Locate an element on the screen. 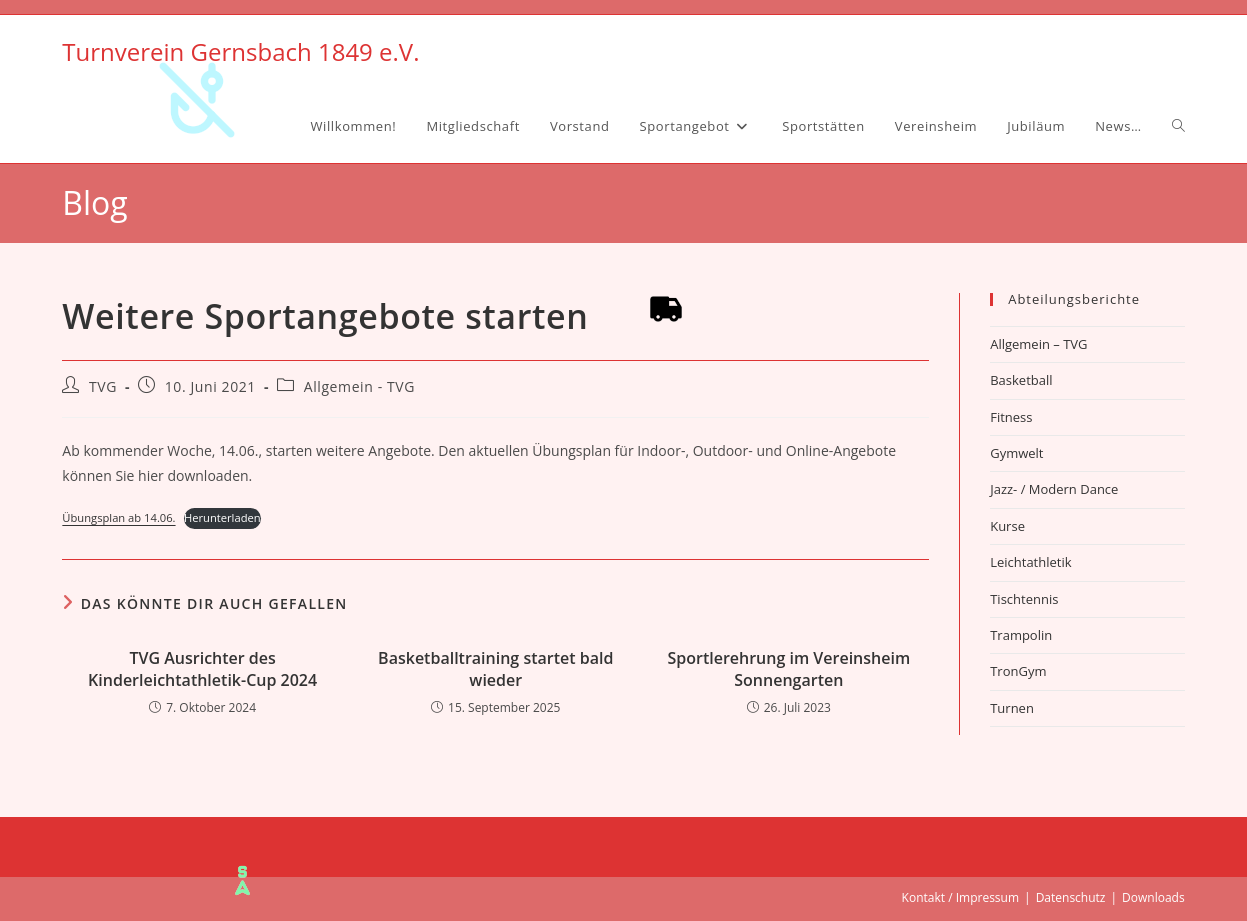 This screenshot has width=1247, height=921. track your delivery status is located at coordinates (666, 309).